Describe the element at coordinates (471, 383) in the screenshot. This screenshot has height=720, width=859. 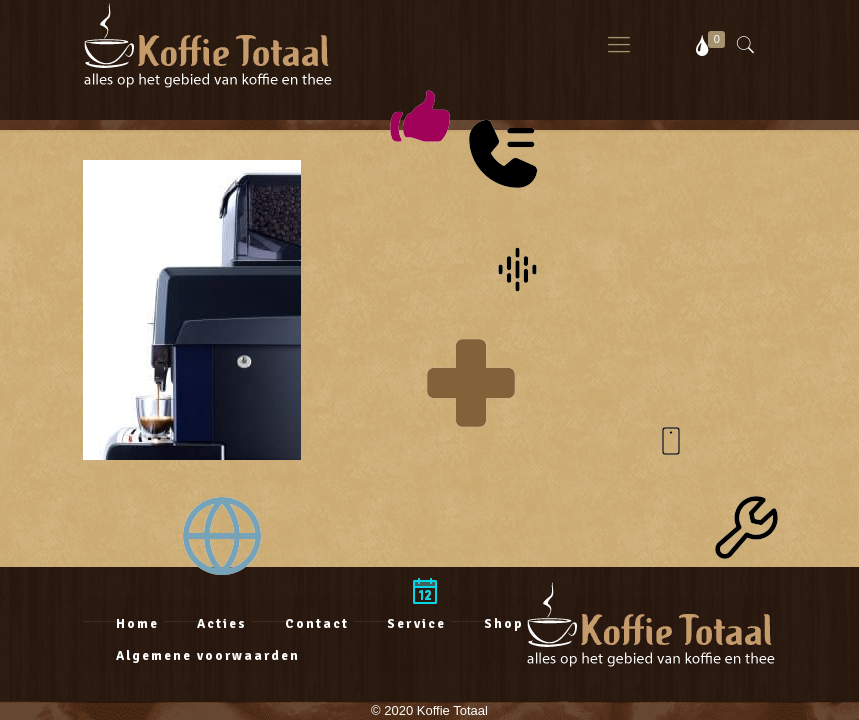
I see `access health or medical information` at that location.